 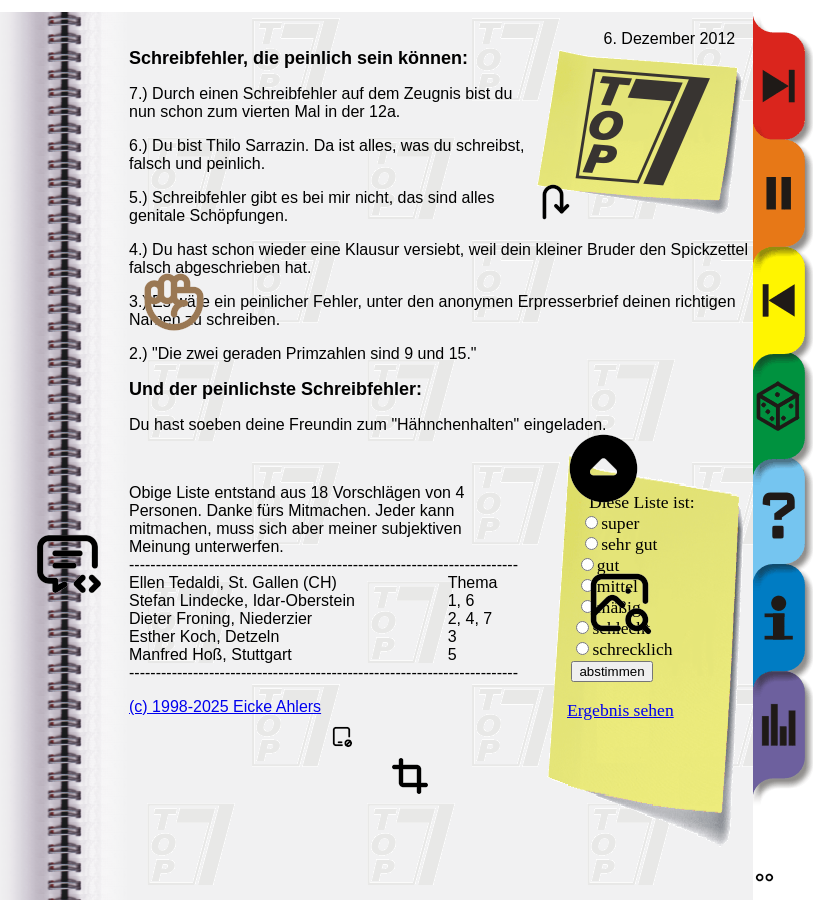 What do you see at coordinates (341, 736) in the screenshot?
I see `cancel iPad connection or pairing` at bounding box center [341, 736].